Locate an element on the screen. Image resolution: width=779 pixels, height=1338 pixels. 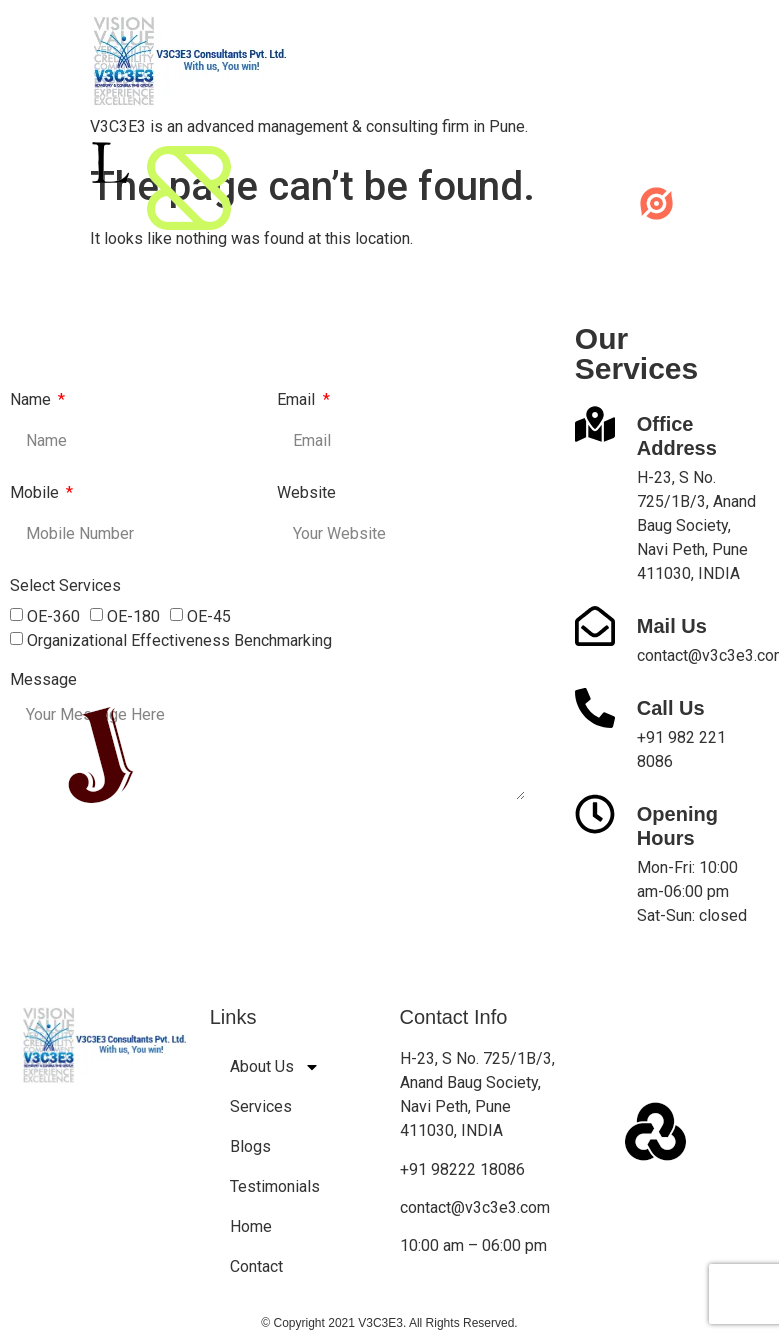
rclone cloud sync application is located at coordinates (655, 1131).